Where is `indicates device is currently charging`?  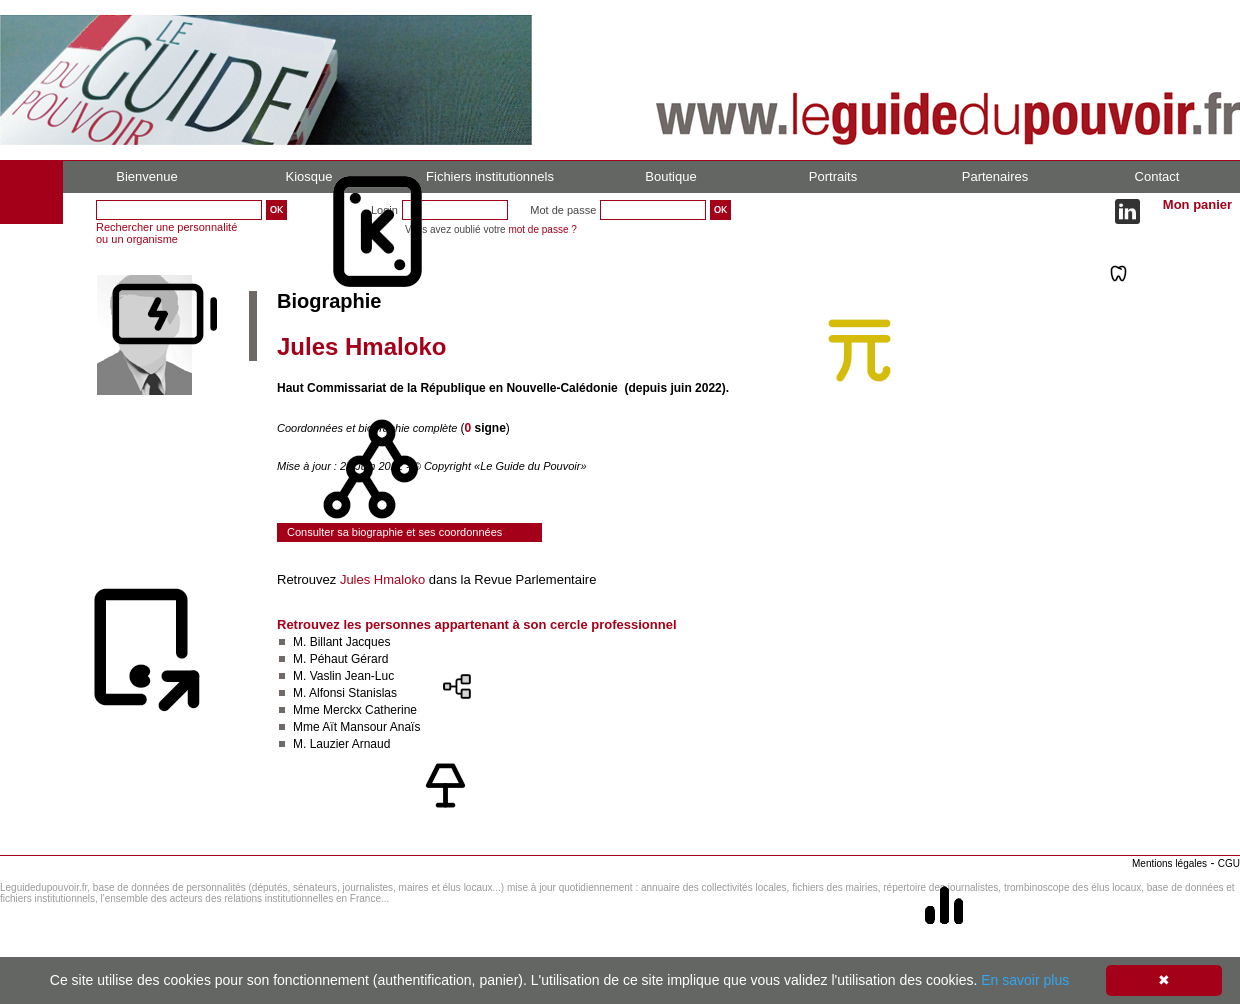 indicates device is currently charging is located at coordinates (163, 314).